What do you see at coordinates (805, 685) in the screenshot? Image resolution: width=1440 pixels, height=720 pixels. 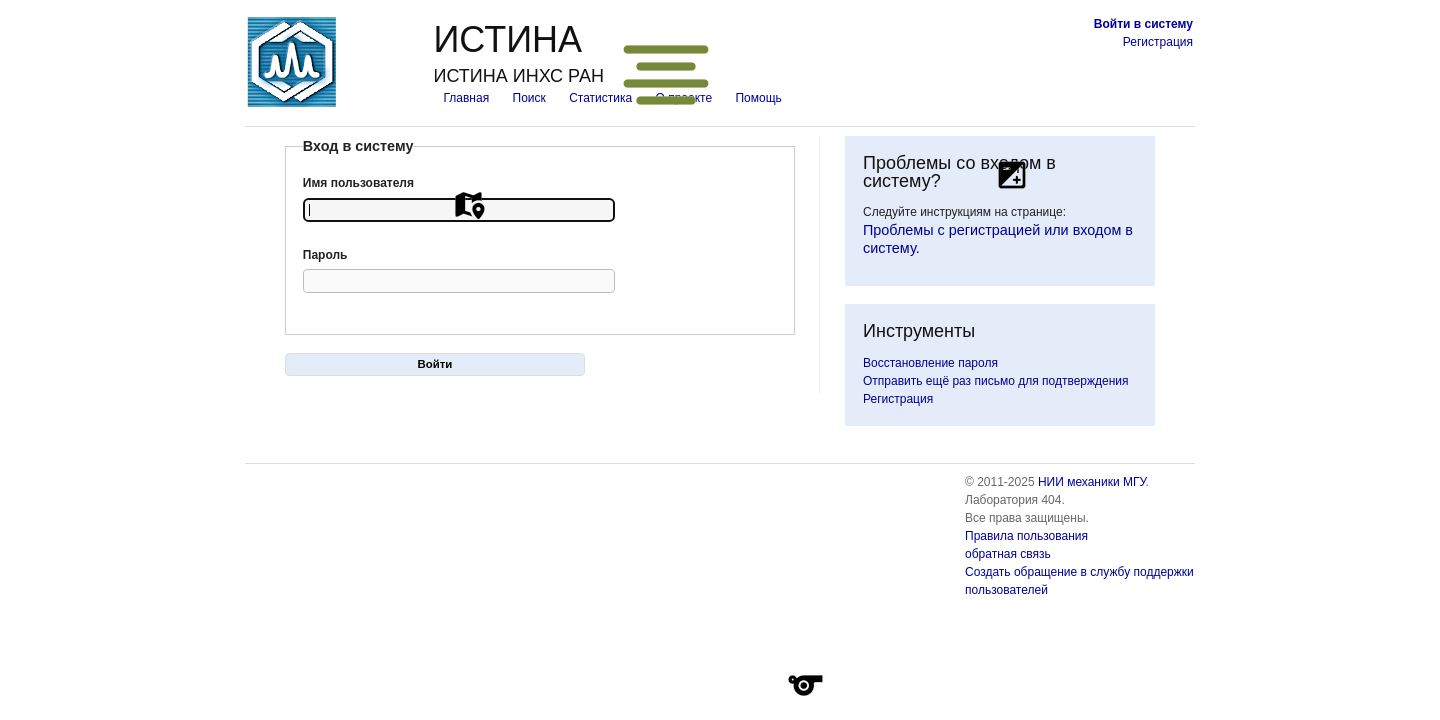 I see `access sports features or content` at bounding box center [805, 685].